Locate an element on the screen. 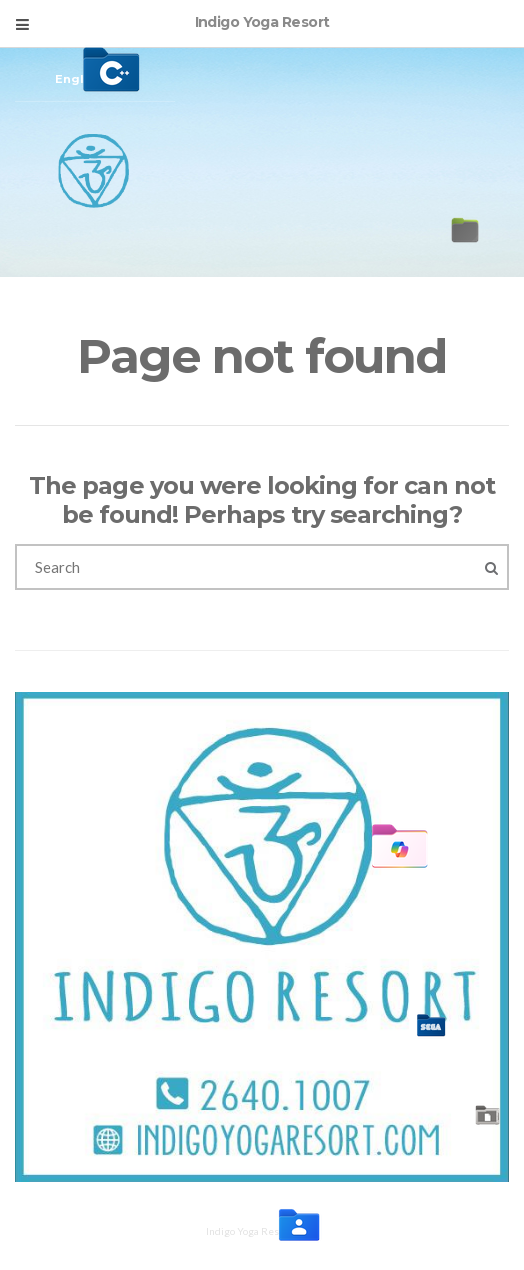  open google contacts folder is located at coordinates (299, 1226).